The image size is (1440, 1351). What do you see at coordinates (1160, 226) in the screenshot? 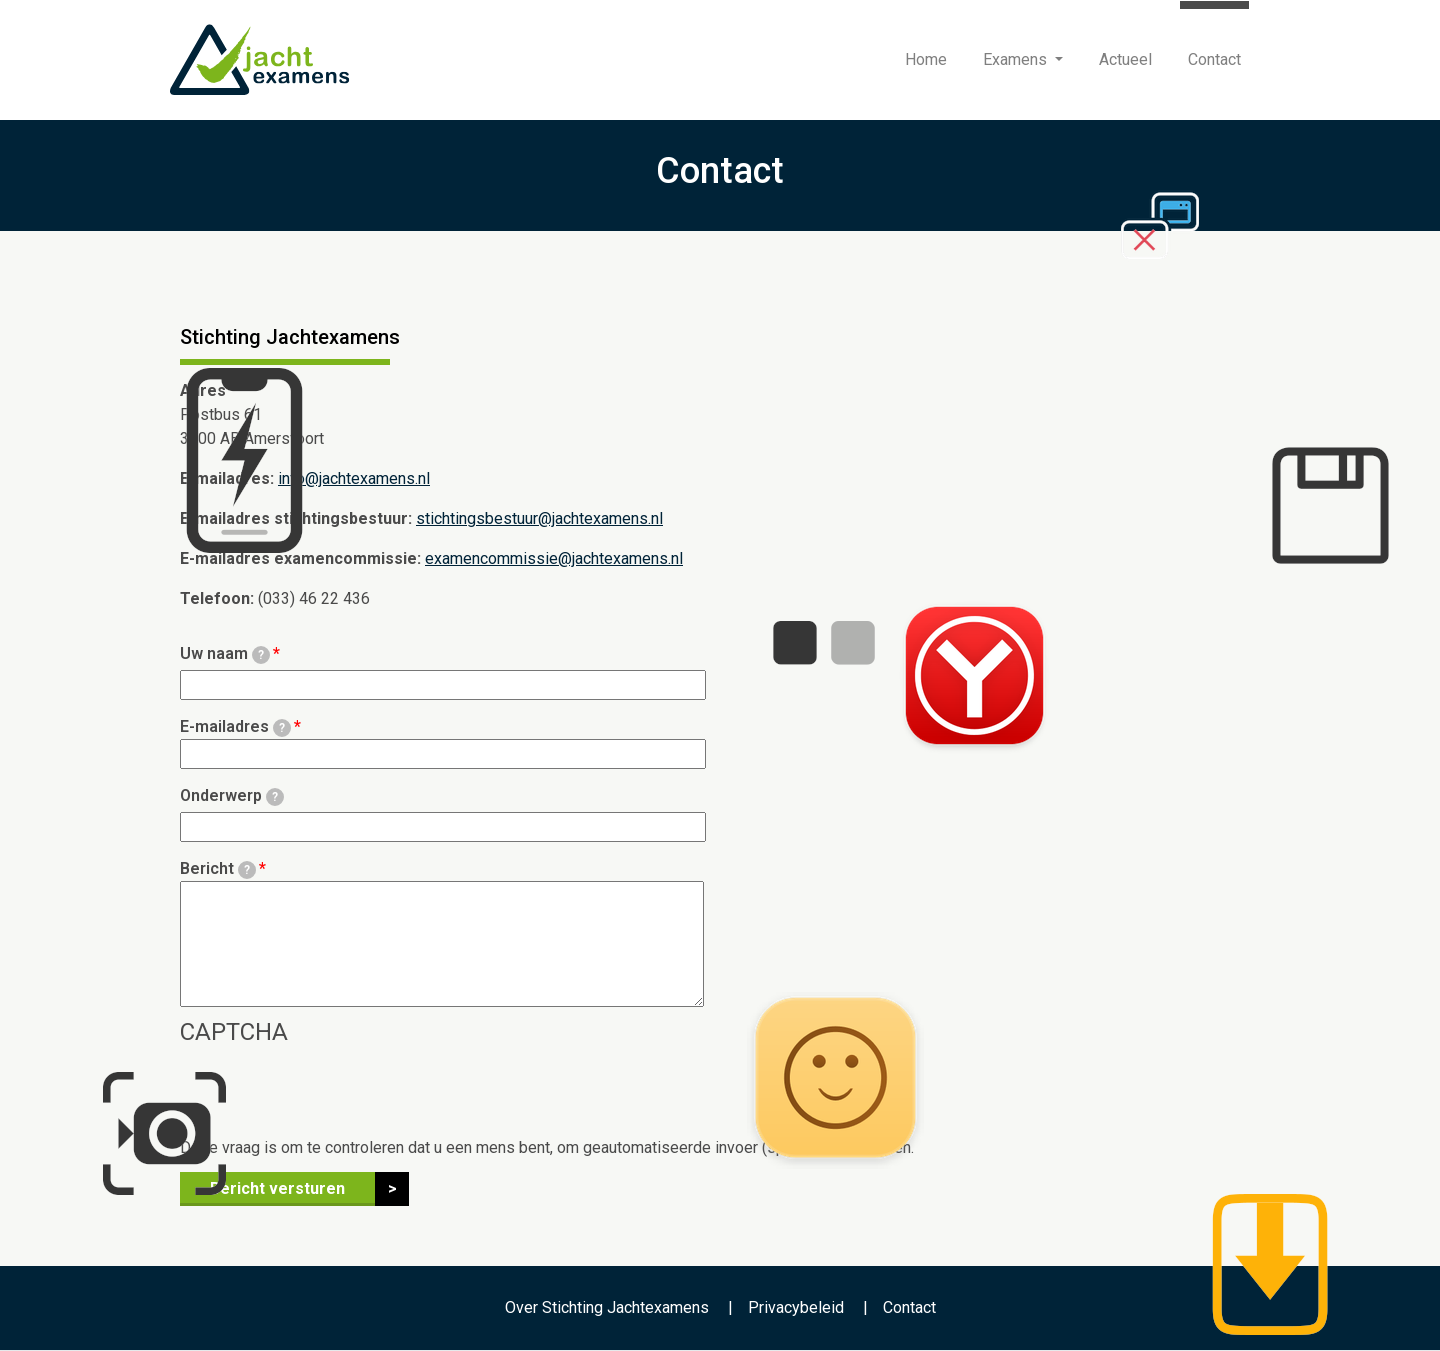
I see `disconnect or shut down external display` at bounding box center [1160, 226].